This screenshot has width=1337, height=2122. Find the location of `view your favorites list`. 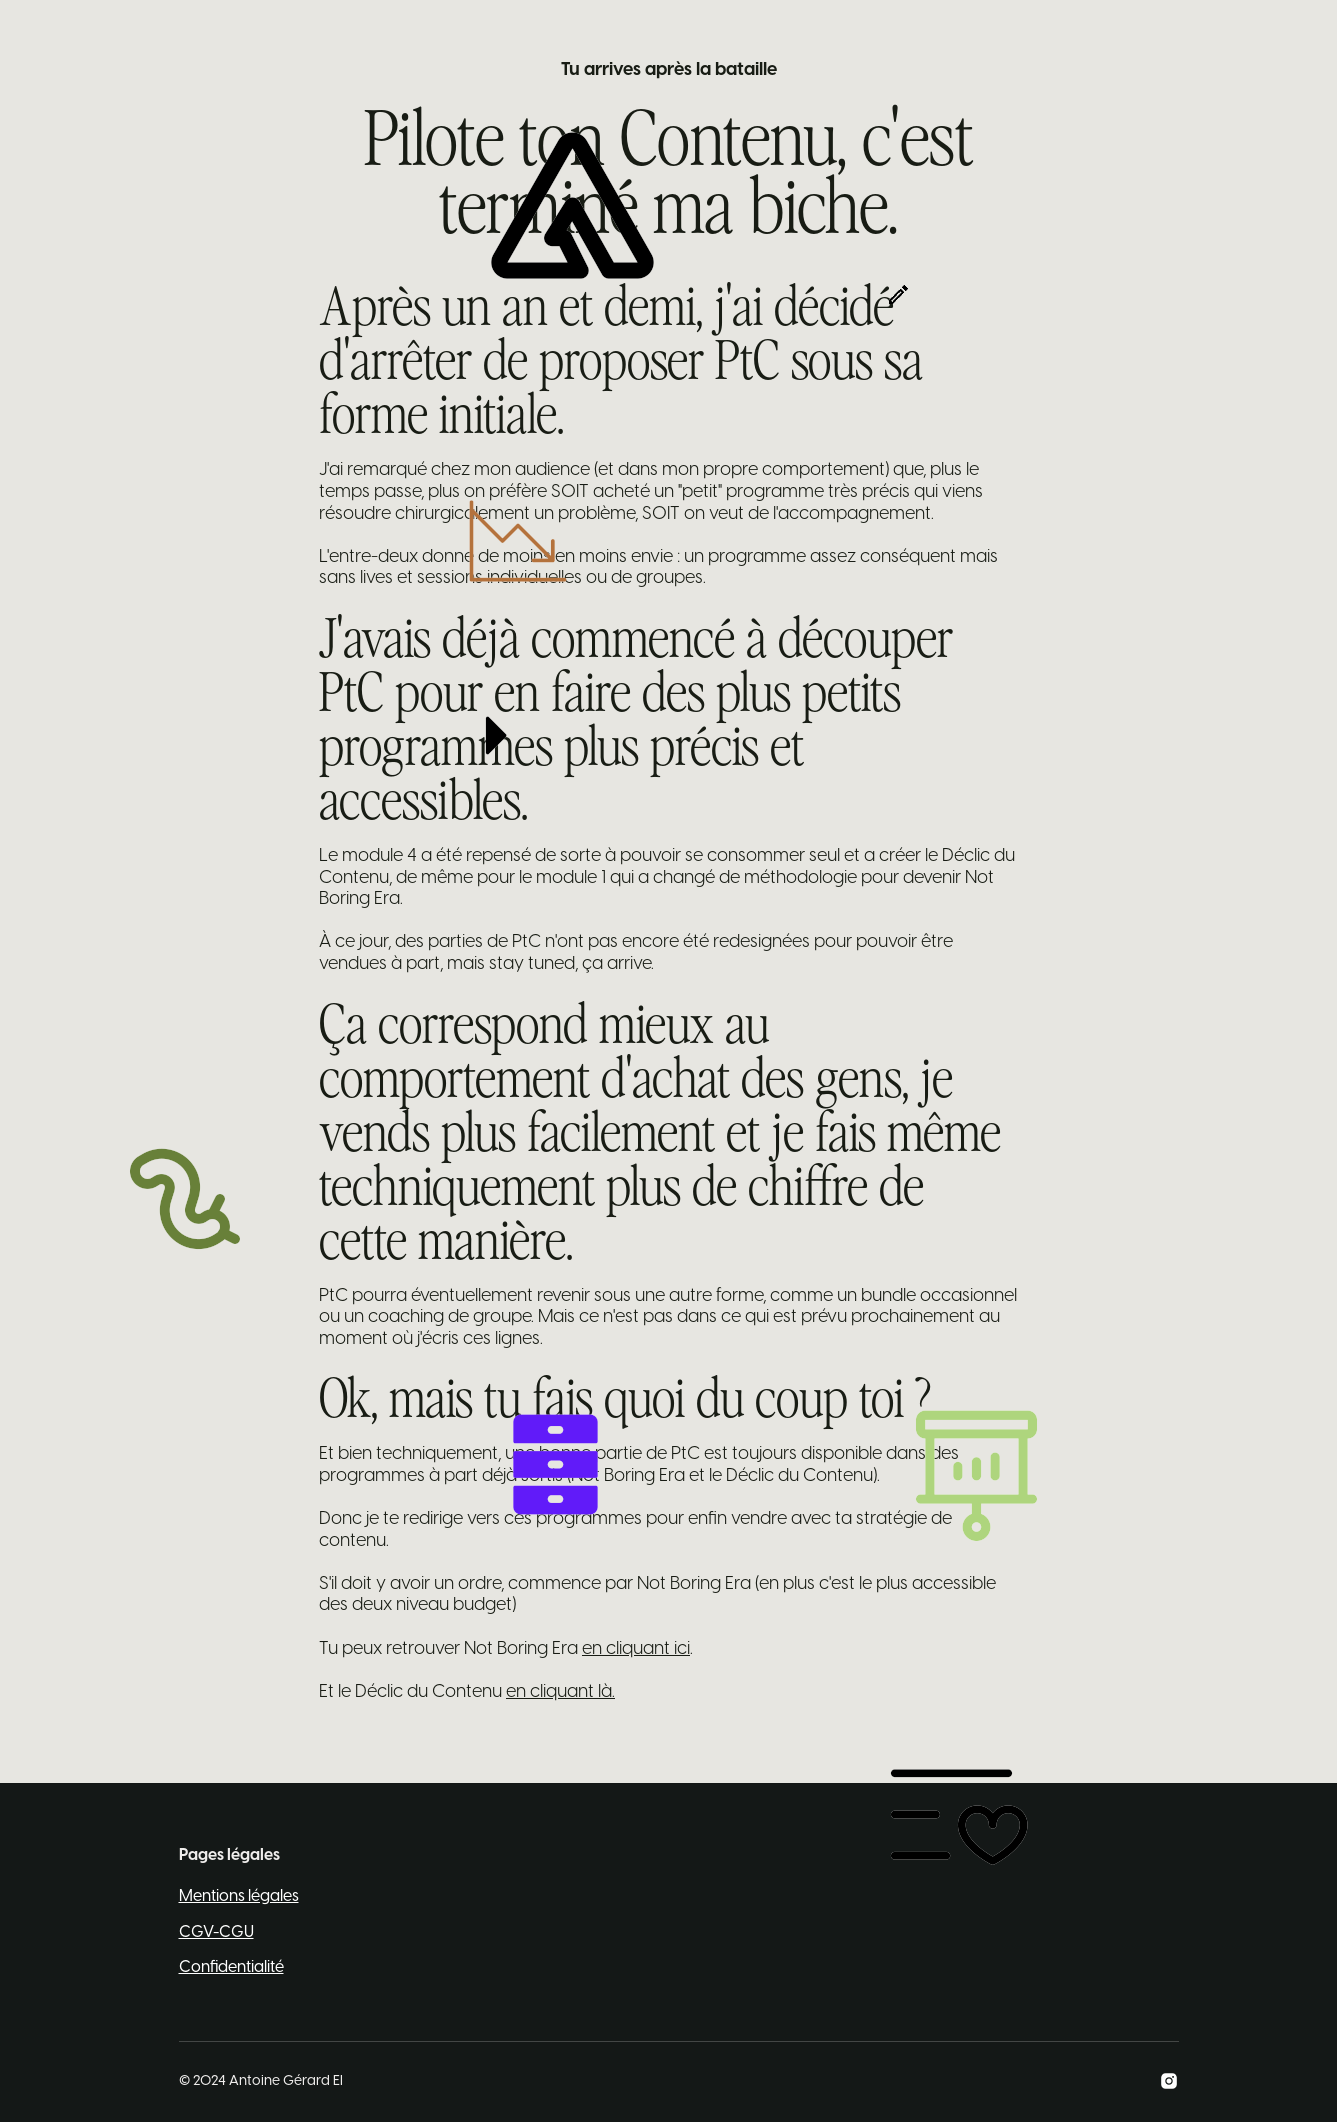

view your favorites list is located at coordinates (951, 1814).